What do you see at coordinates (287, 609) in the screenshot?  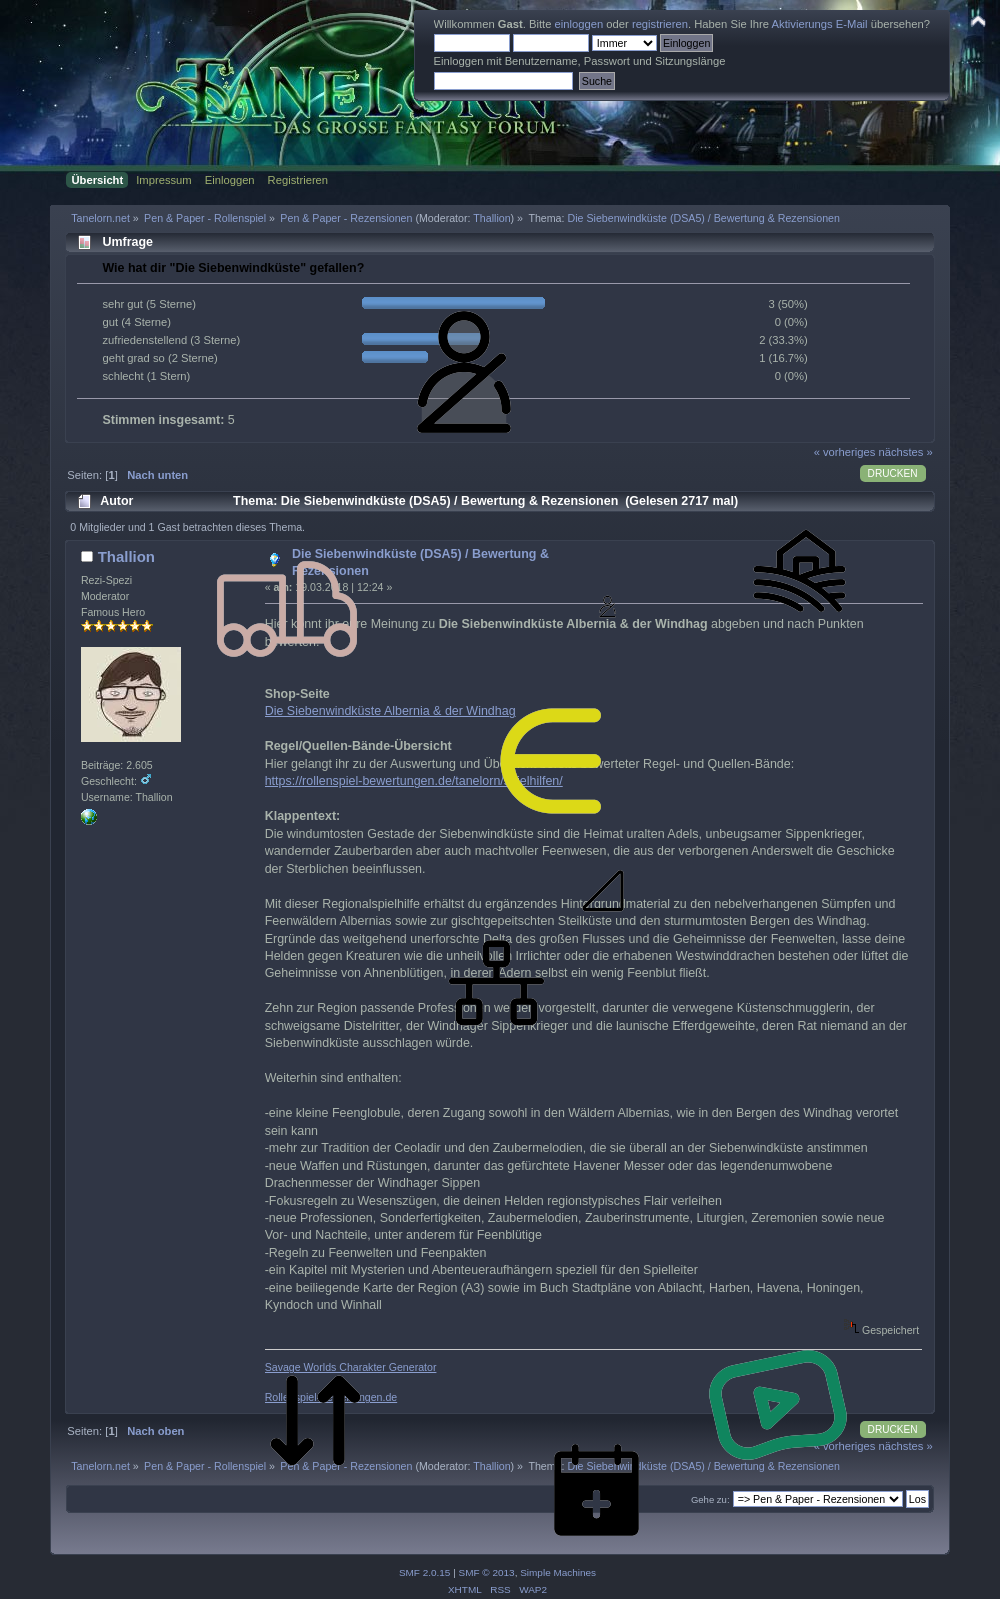 I see `track shipment or delivery status` at bounding box center [287, 609].